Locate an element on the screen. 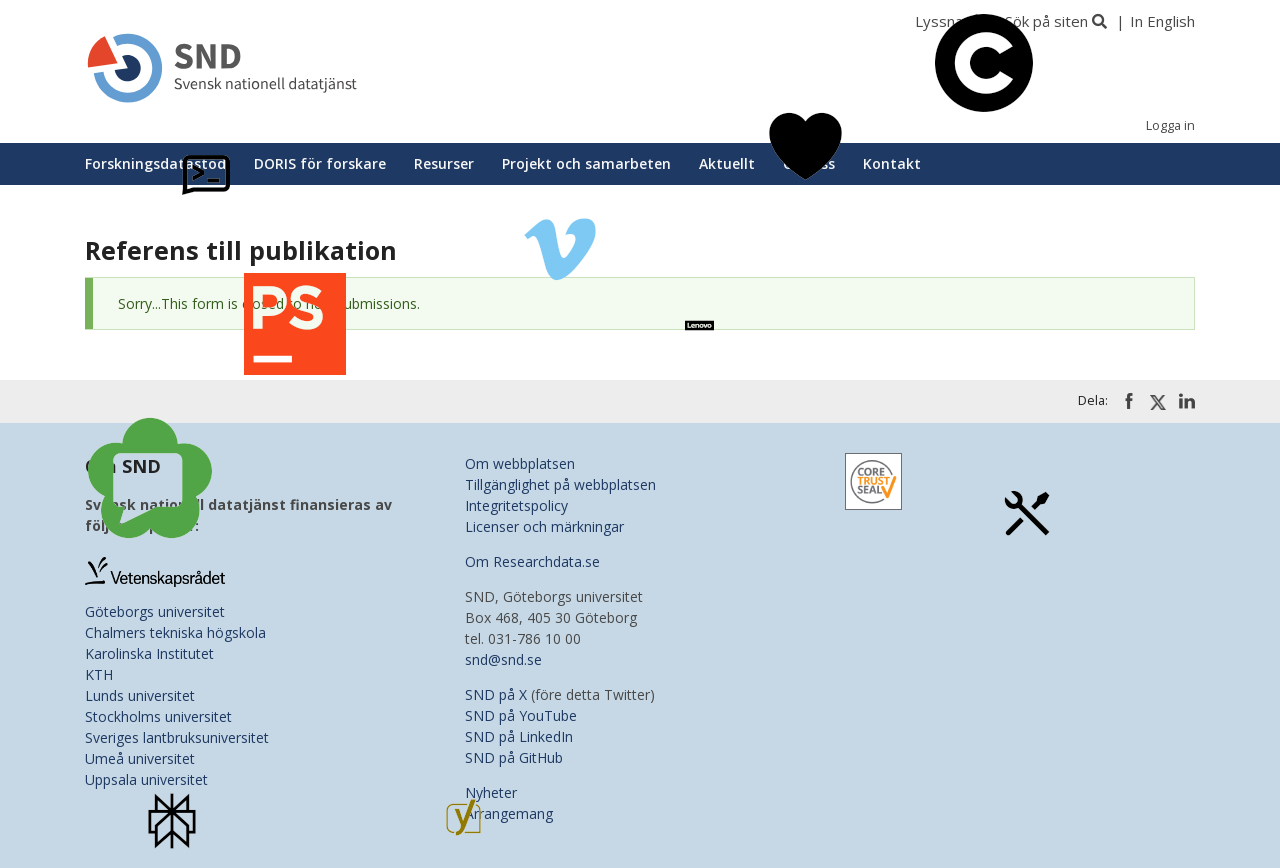 The height and width of the screenshot is (868, 1280). open ntfy push notification service is located at coordinates (206, 175).